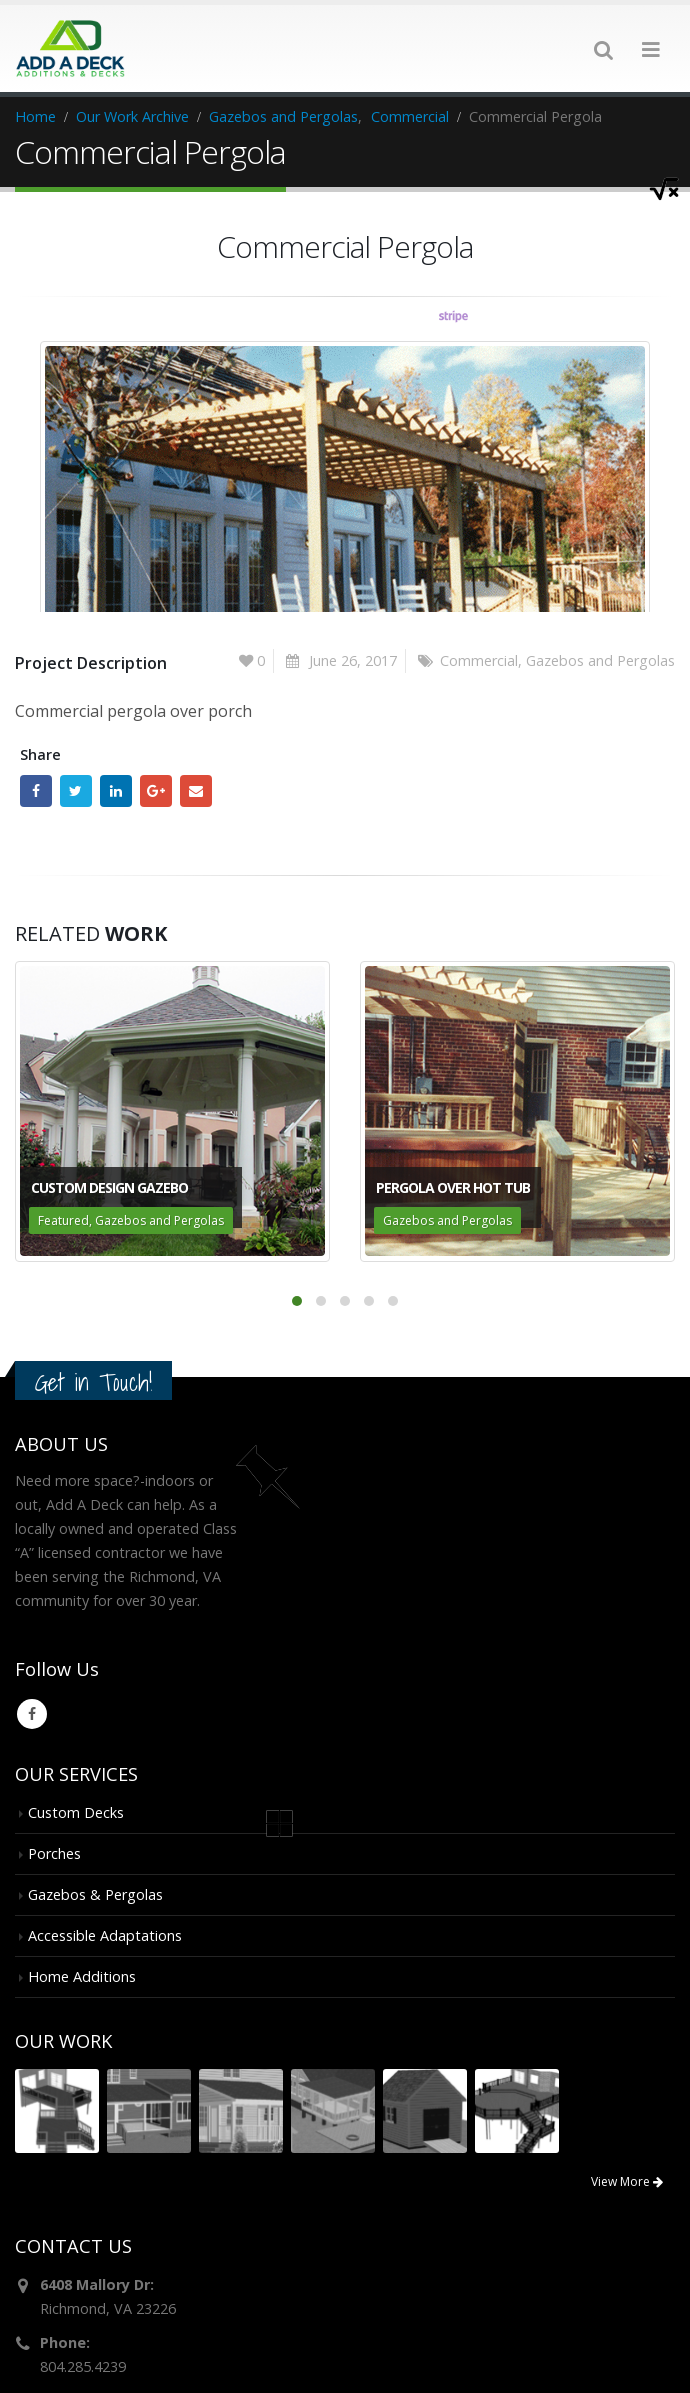  Describe the element at coordinates (279, 1823) in the screenshot. I see `microsoft brand logo` at that location.